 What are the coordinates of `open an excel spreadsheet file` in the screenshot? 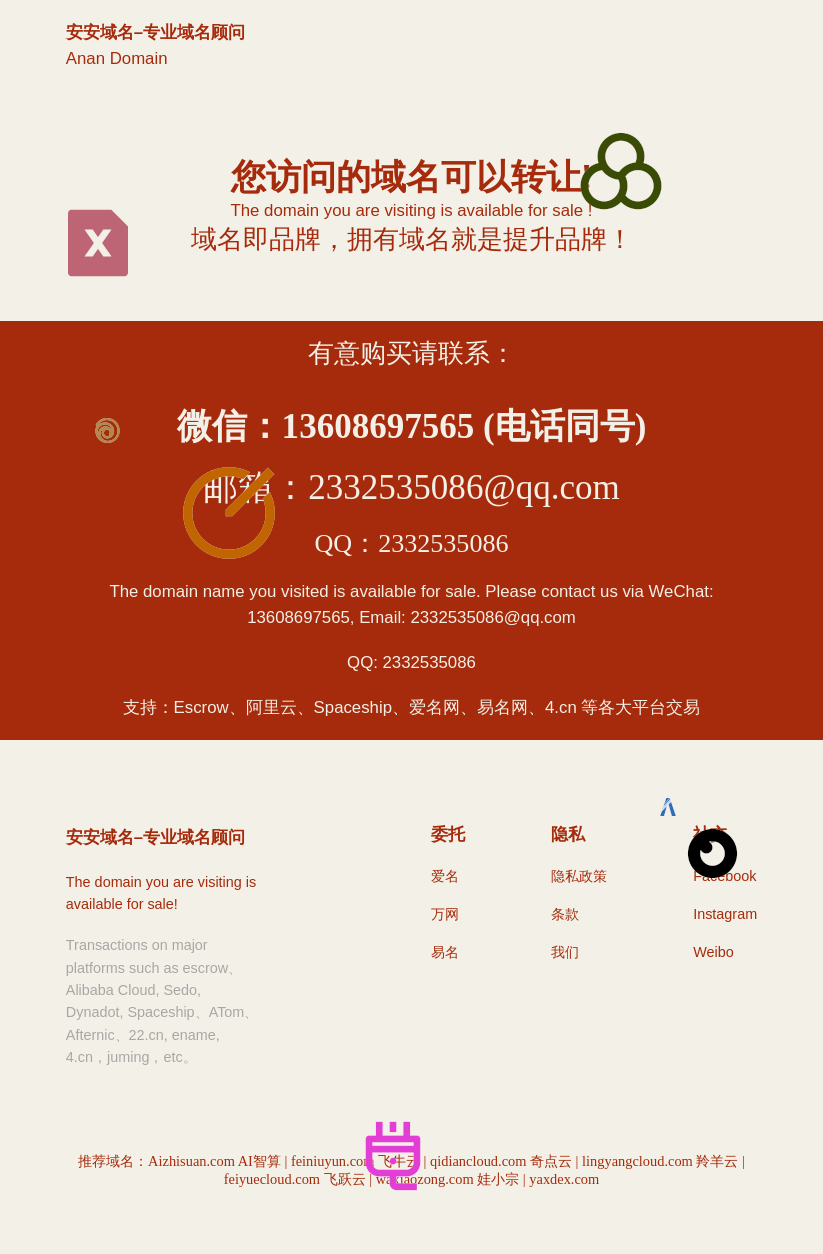 It's located at (98, 243).